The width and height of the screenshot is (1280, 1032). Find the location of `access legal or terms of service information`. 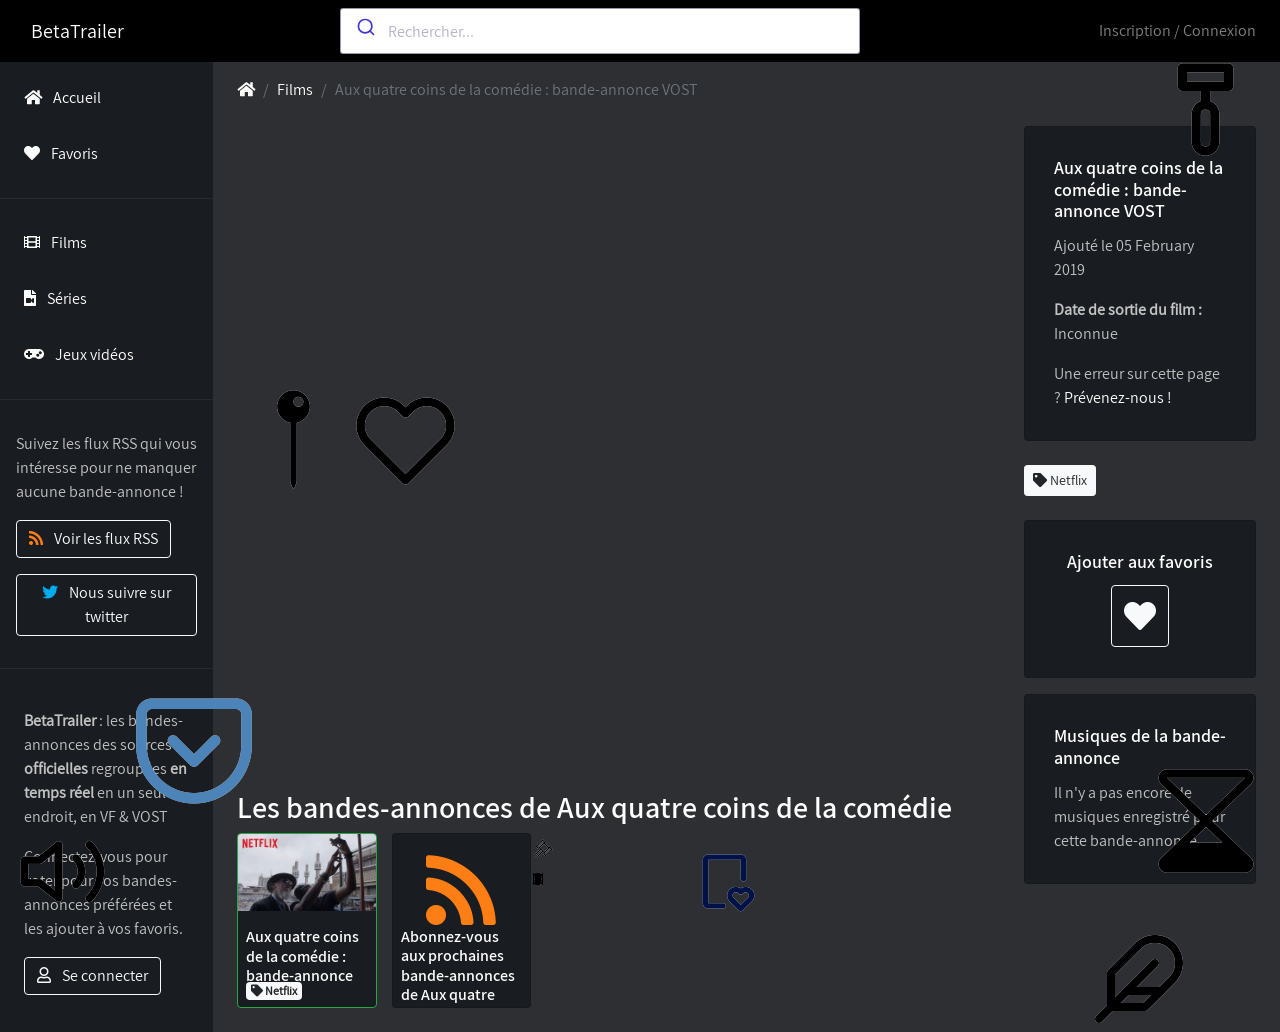

access legal or terms of service information is located at coordinates (542, 849).